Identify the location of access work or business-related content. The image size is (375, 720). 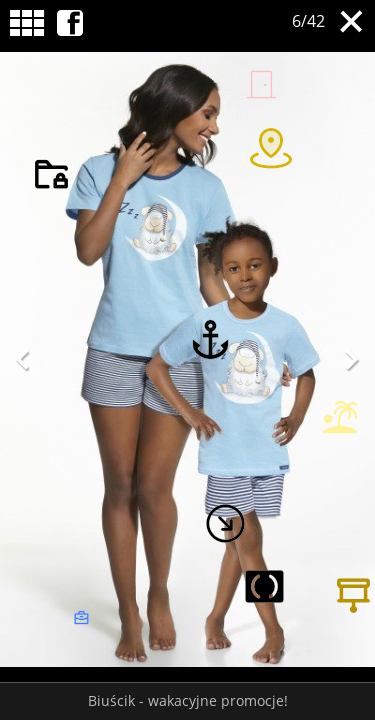
(81, 618).